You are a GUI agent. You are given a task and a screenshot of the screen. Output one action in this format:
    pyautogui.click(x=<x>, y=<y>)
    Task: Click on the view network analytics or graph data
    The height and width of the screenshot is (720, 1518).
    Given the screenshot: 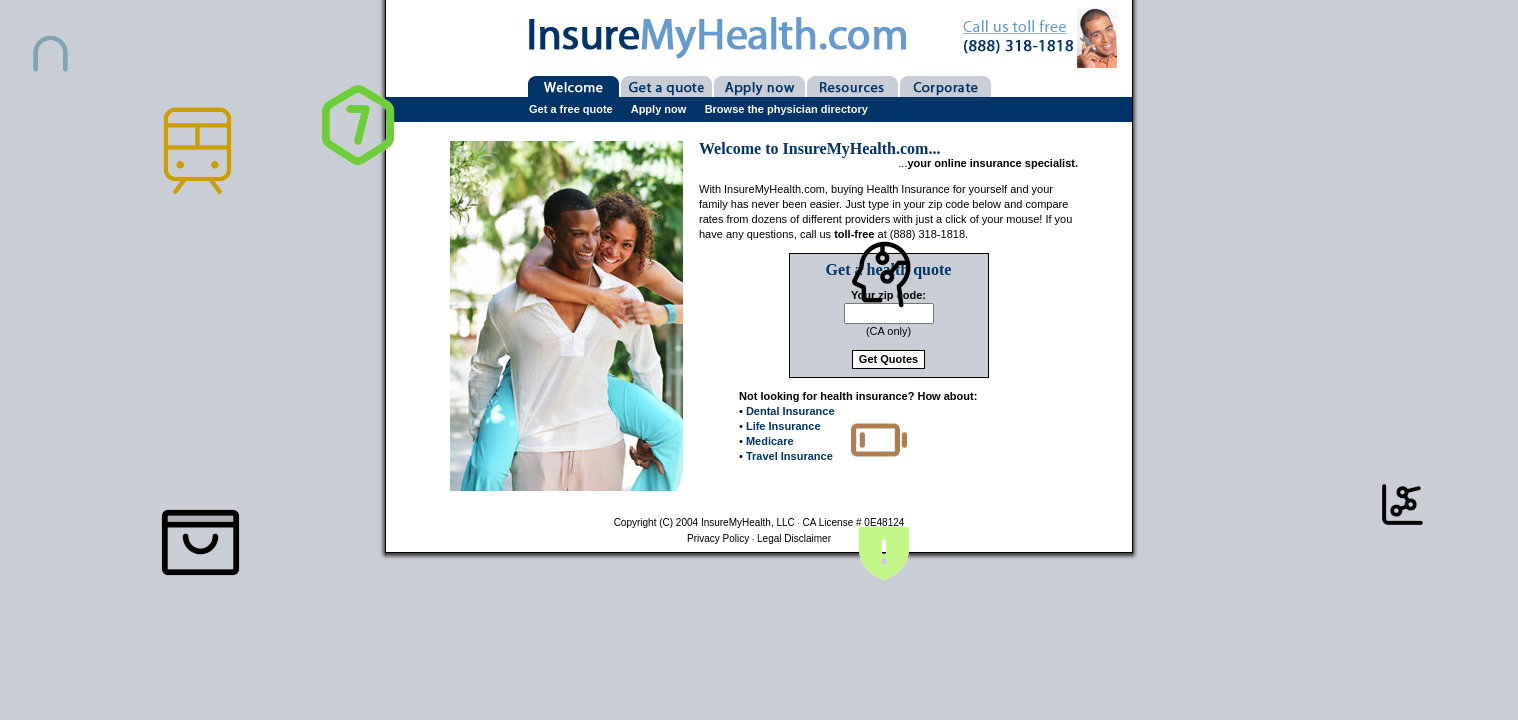 What is the action you would take?
    pyautogui.click(x=1402, y=504)
    